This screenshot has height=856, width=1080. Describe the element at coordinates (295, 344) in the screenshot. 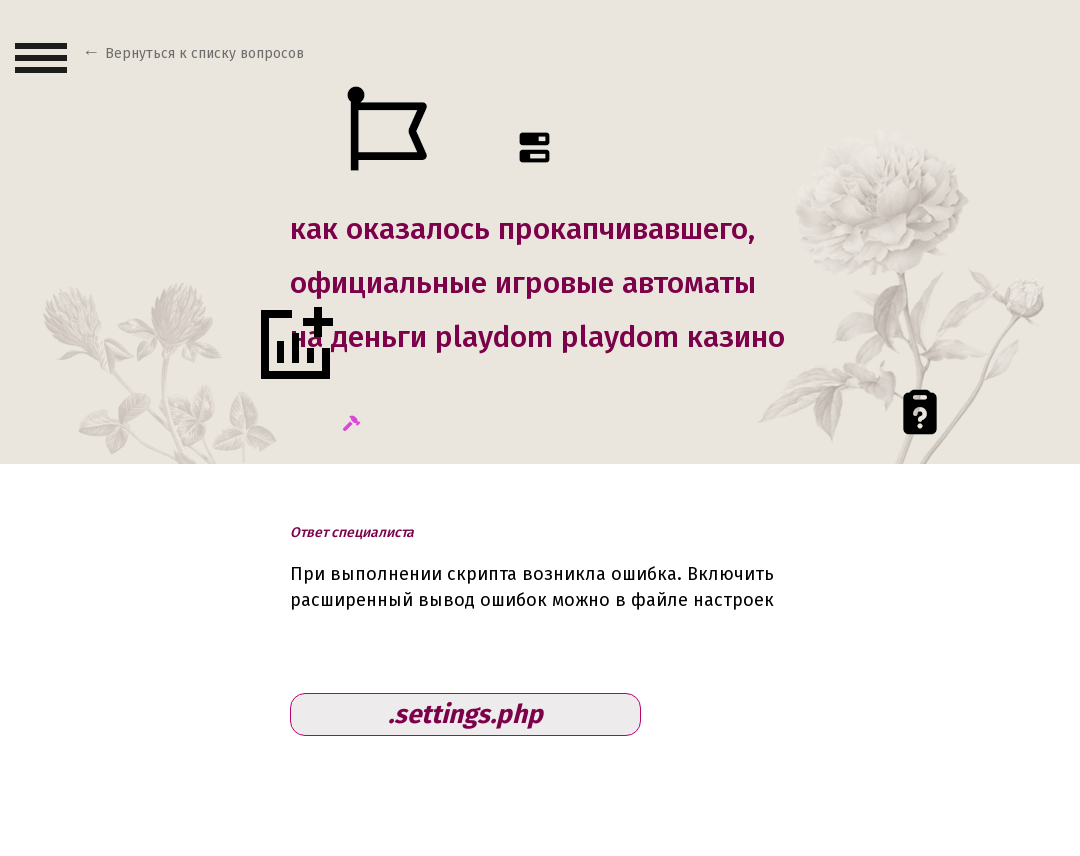

I see `add a new chart or graph` at that location.